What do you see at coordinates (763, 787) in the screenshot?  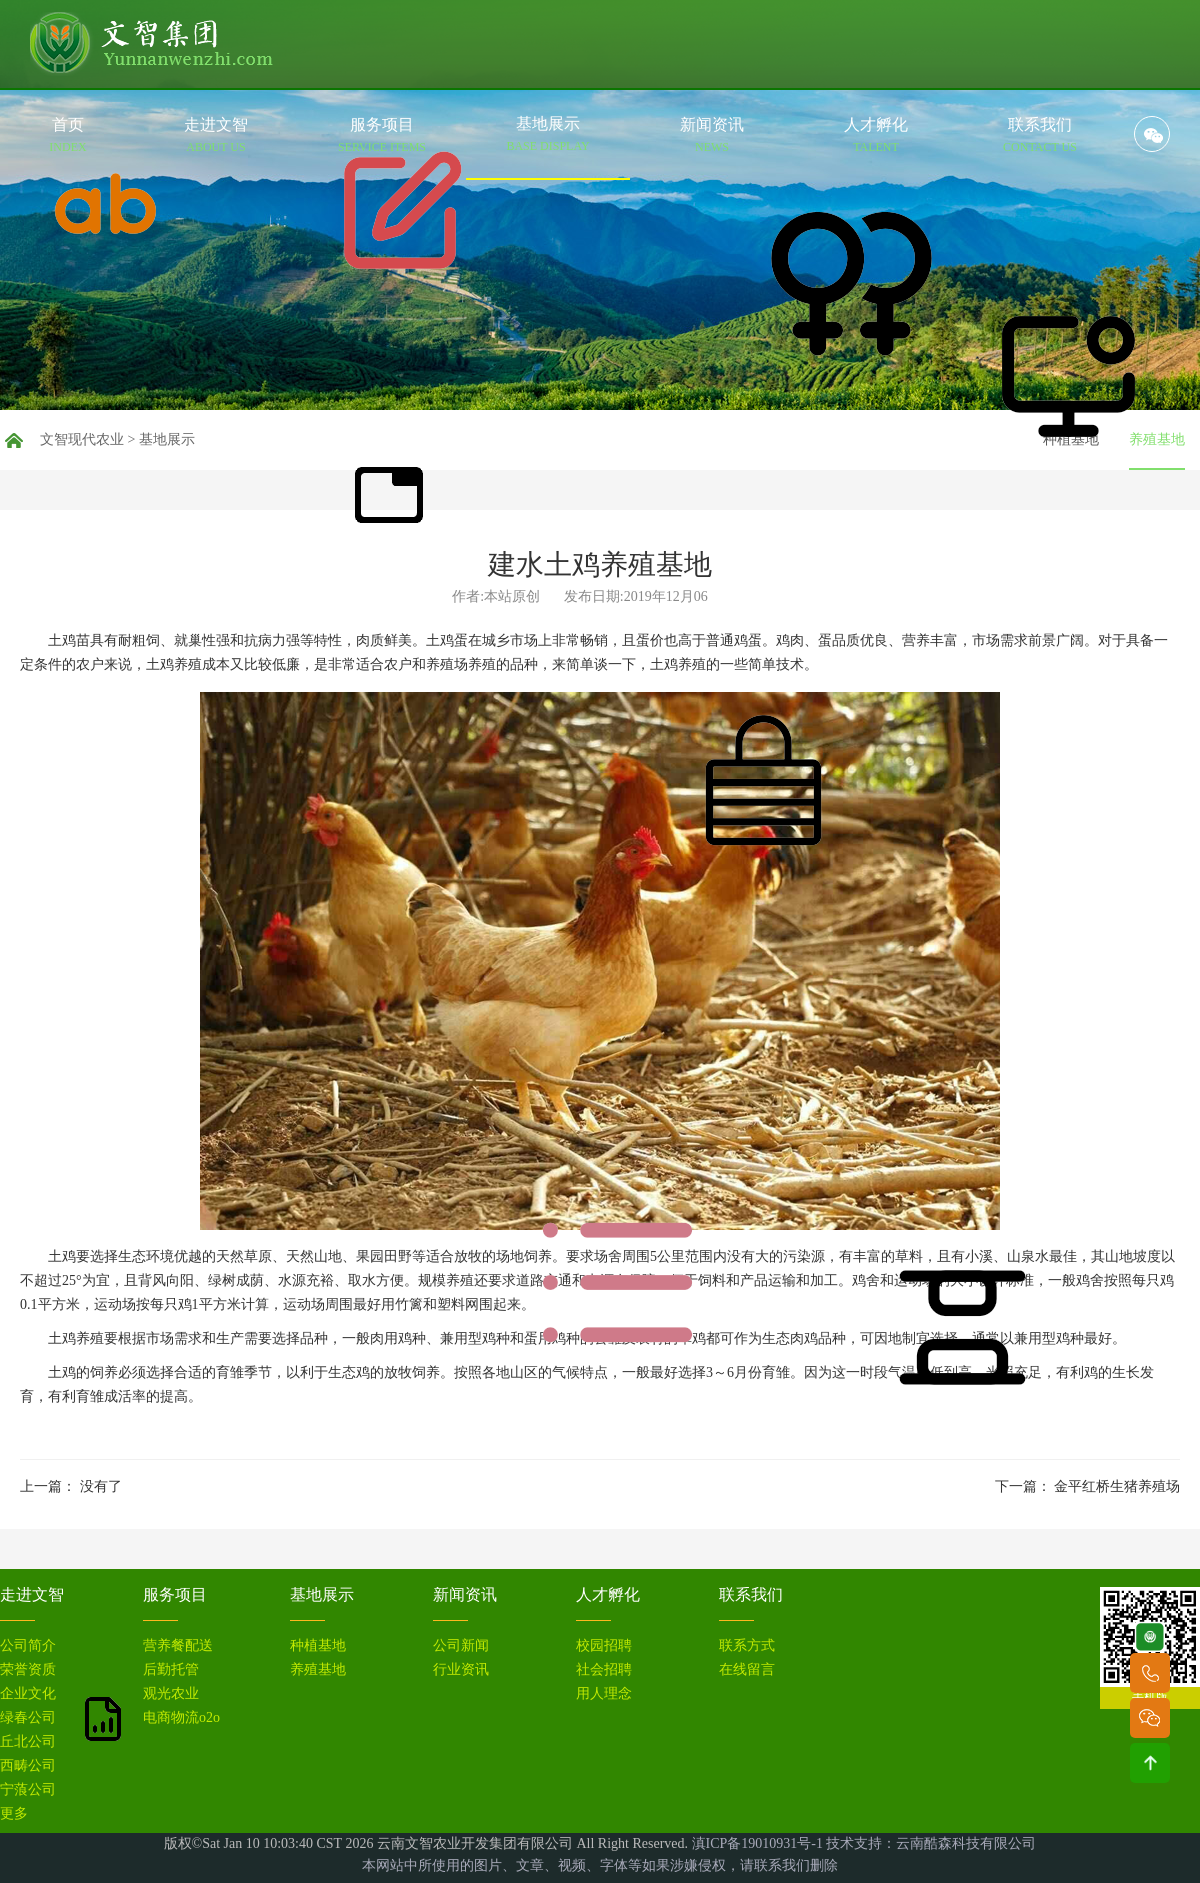 I see `indicates a secure or encrypted connection` at bounding box center [763, 787].